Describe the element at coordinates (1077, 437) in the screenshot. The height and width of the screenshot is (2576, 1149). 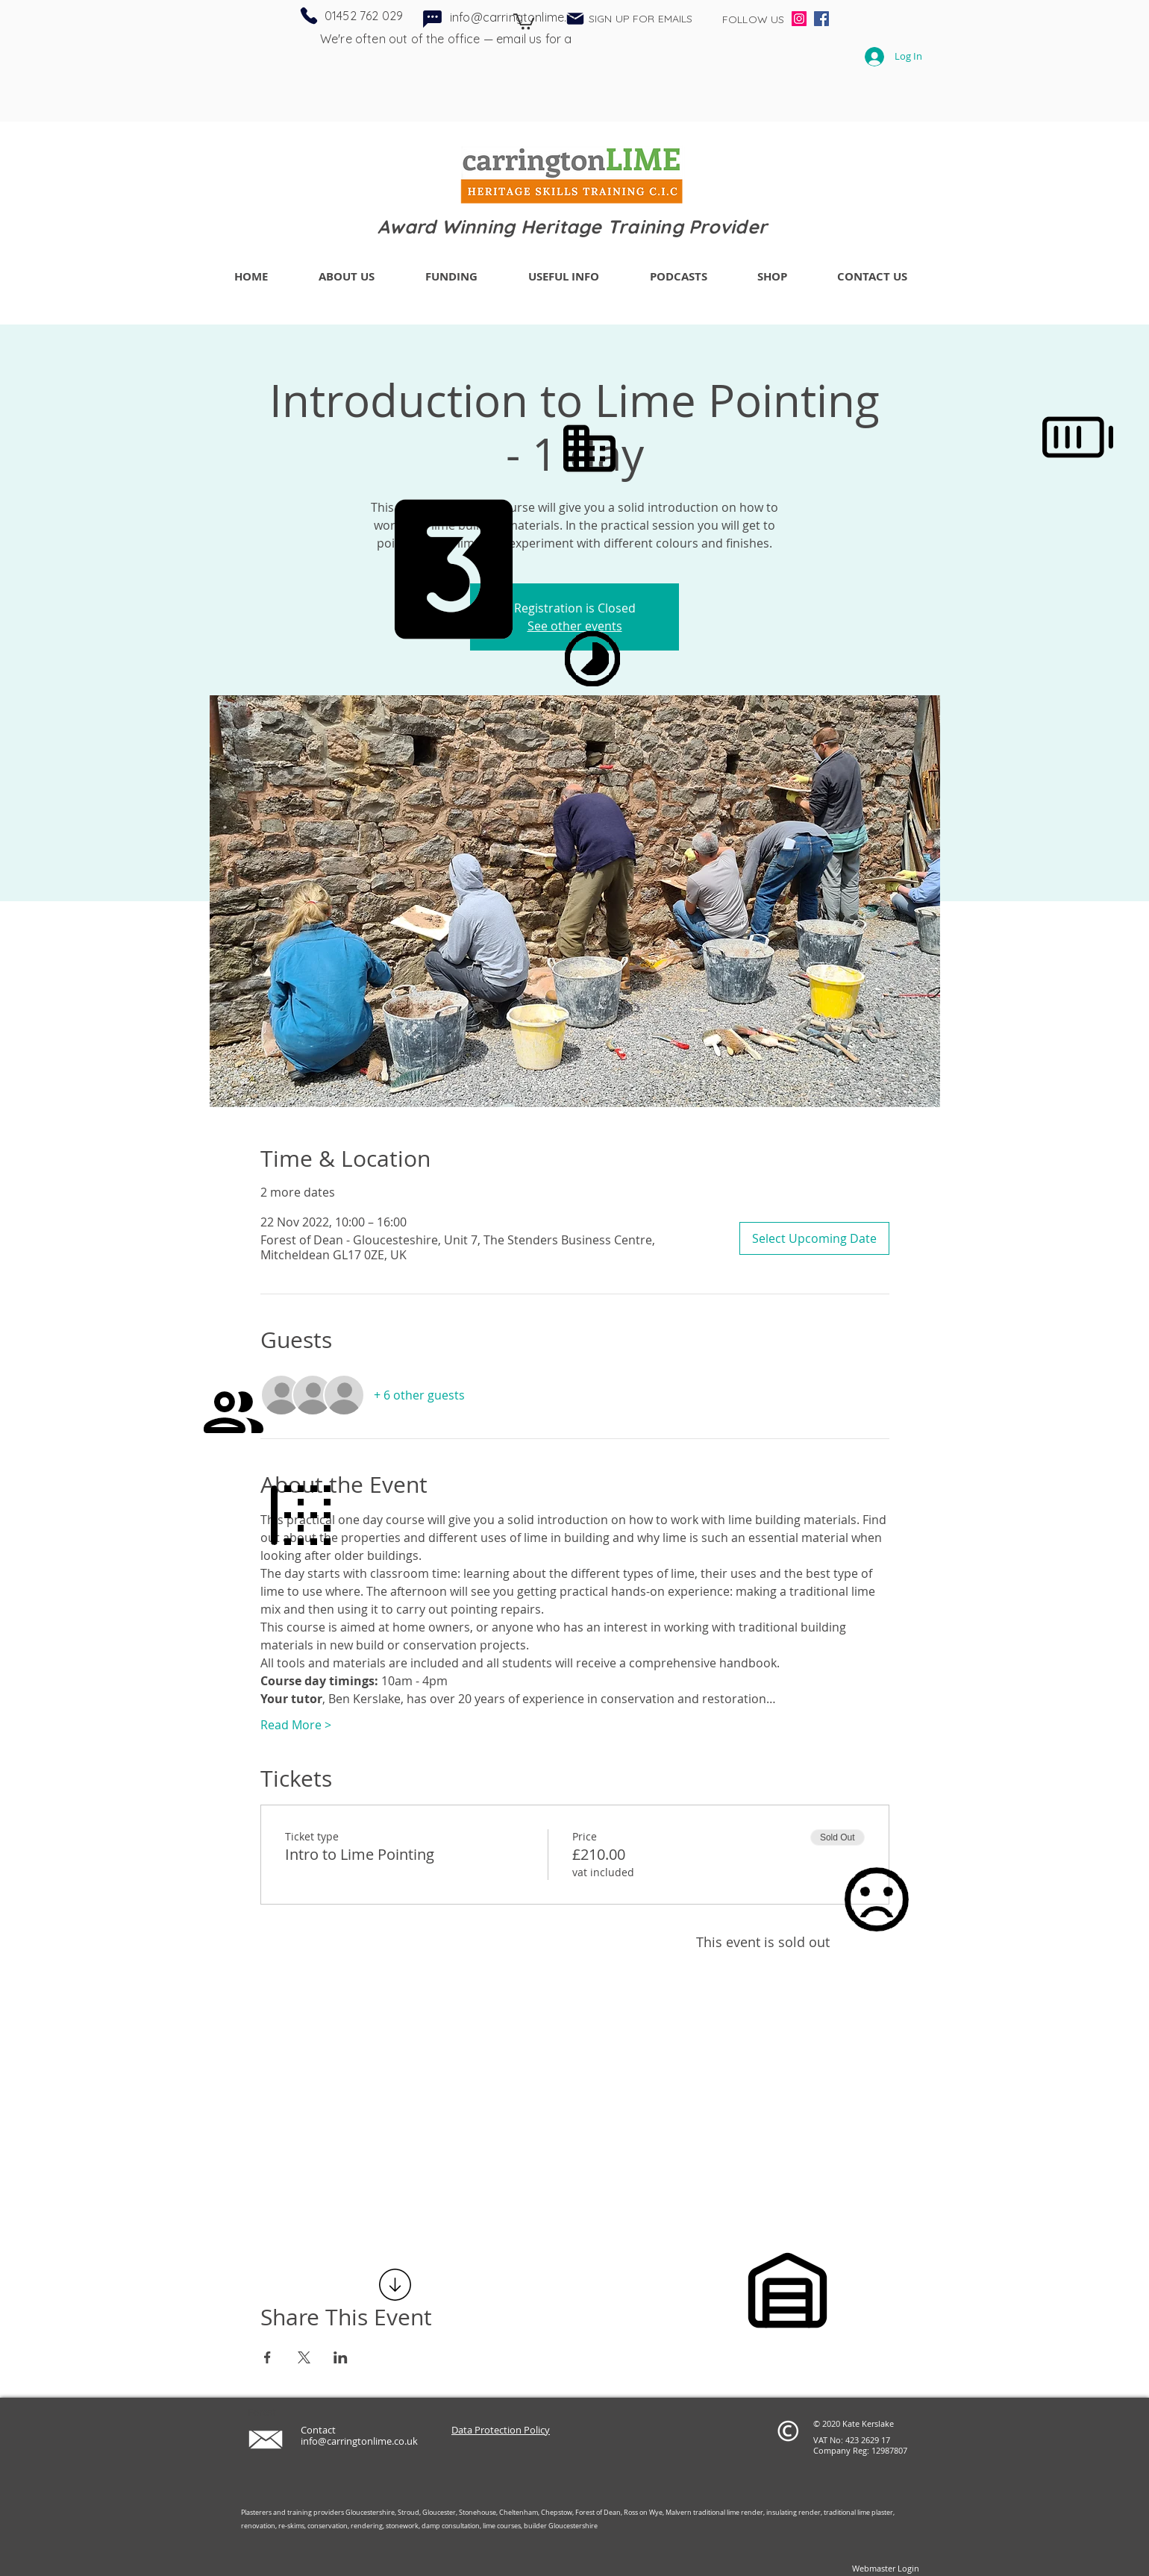
I see `indicates high battery level` at that location.